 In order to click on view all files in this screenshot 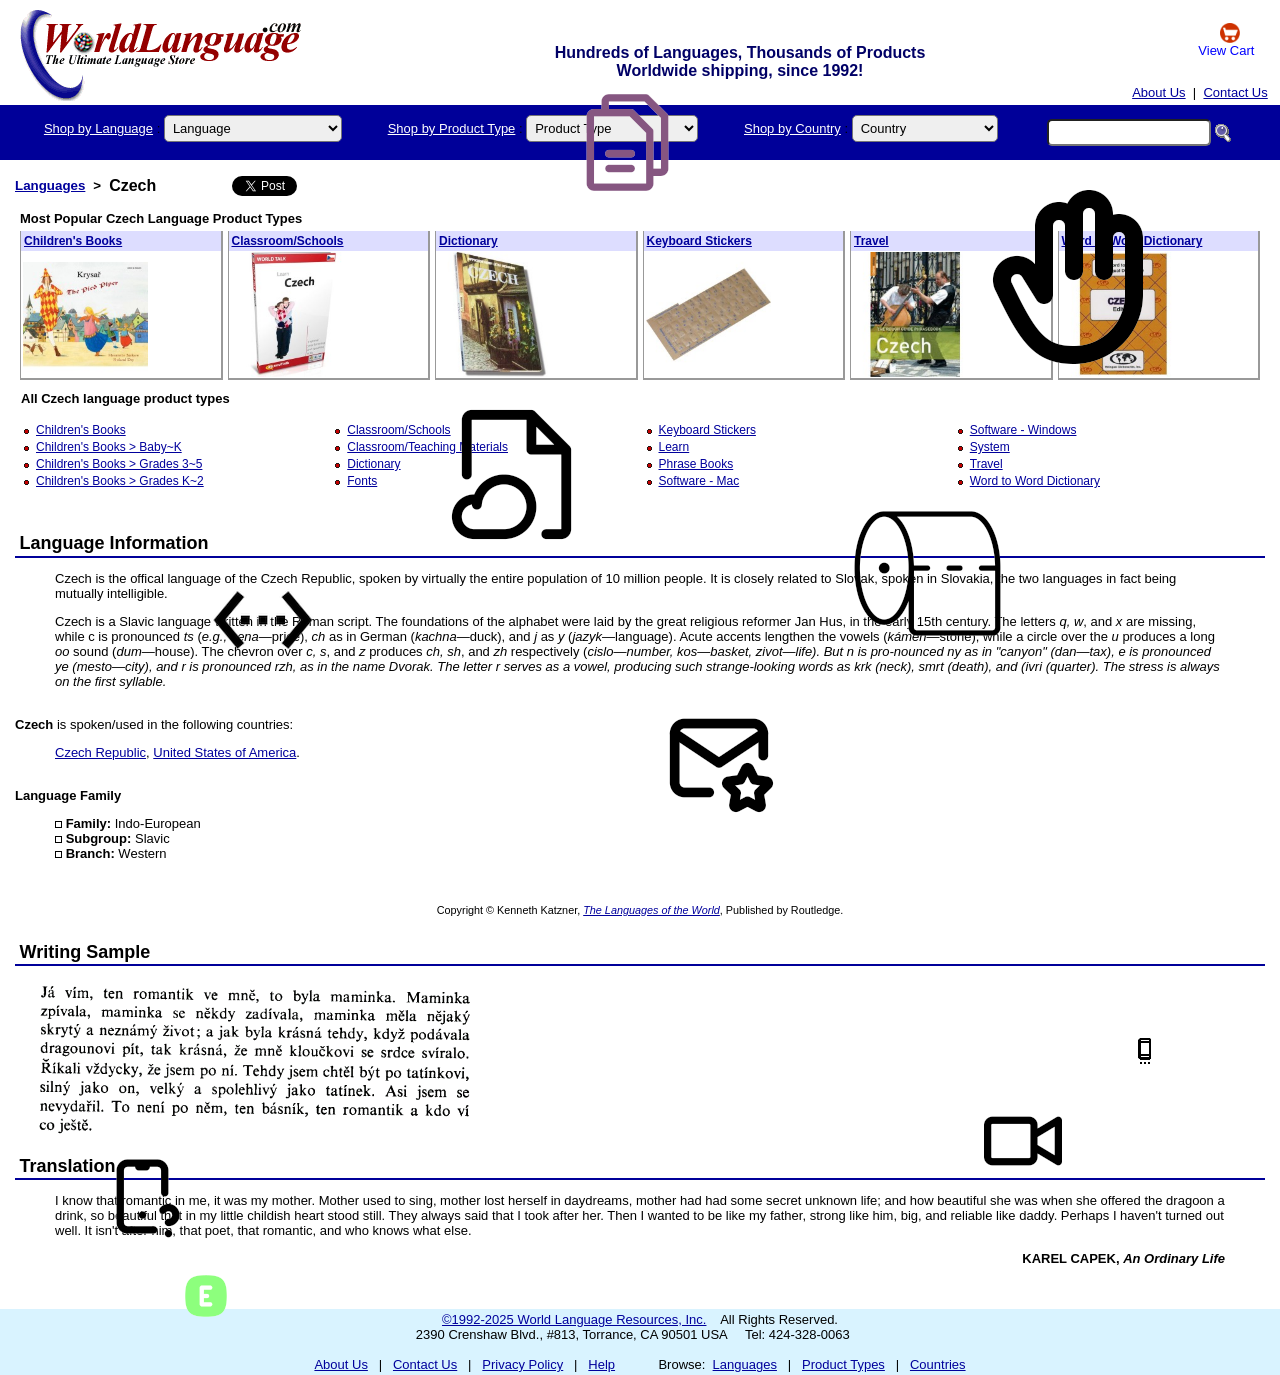, I will do `click(627, 142)`.